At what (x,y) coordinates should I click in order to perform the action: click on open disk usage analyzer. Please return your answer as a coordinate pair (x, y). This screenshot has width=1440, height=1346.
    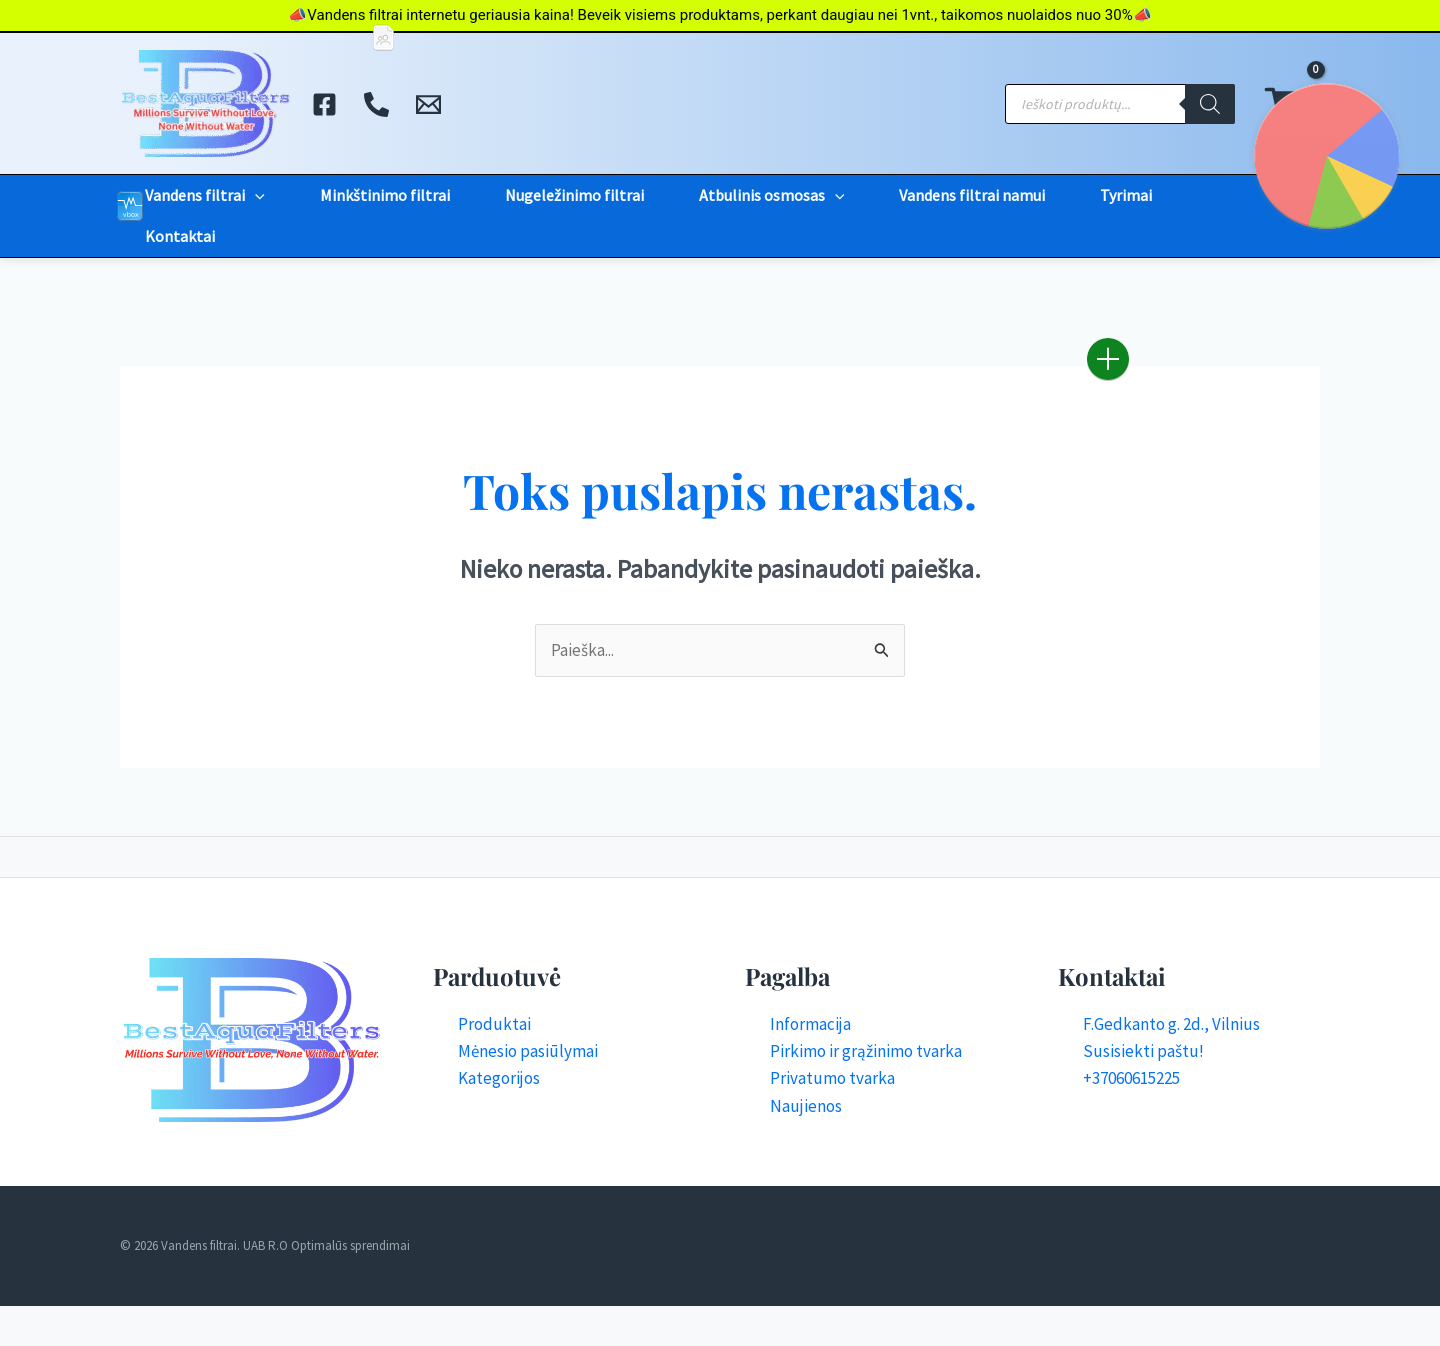
    Looking at the image, I should click on (1327, 156).